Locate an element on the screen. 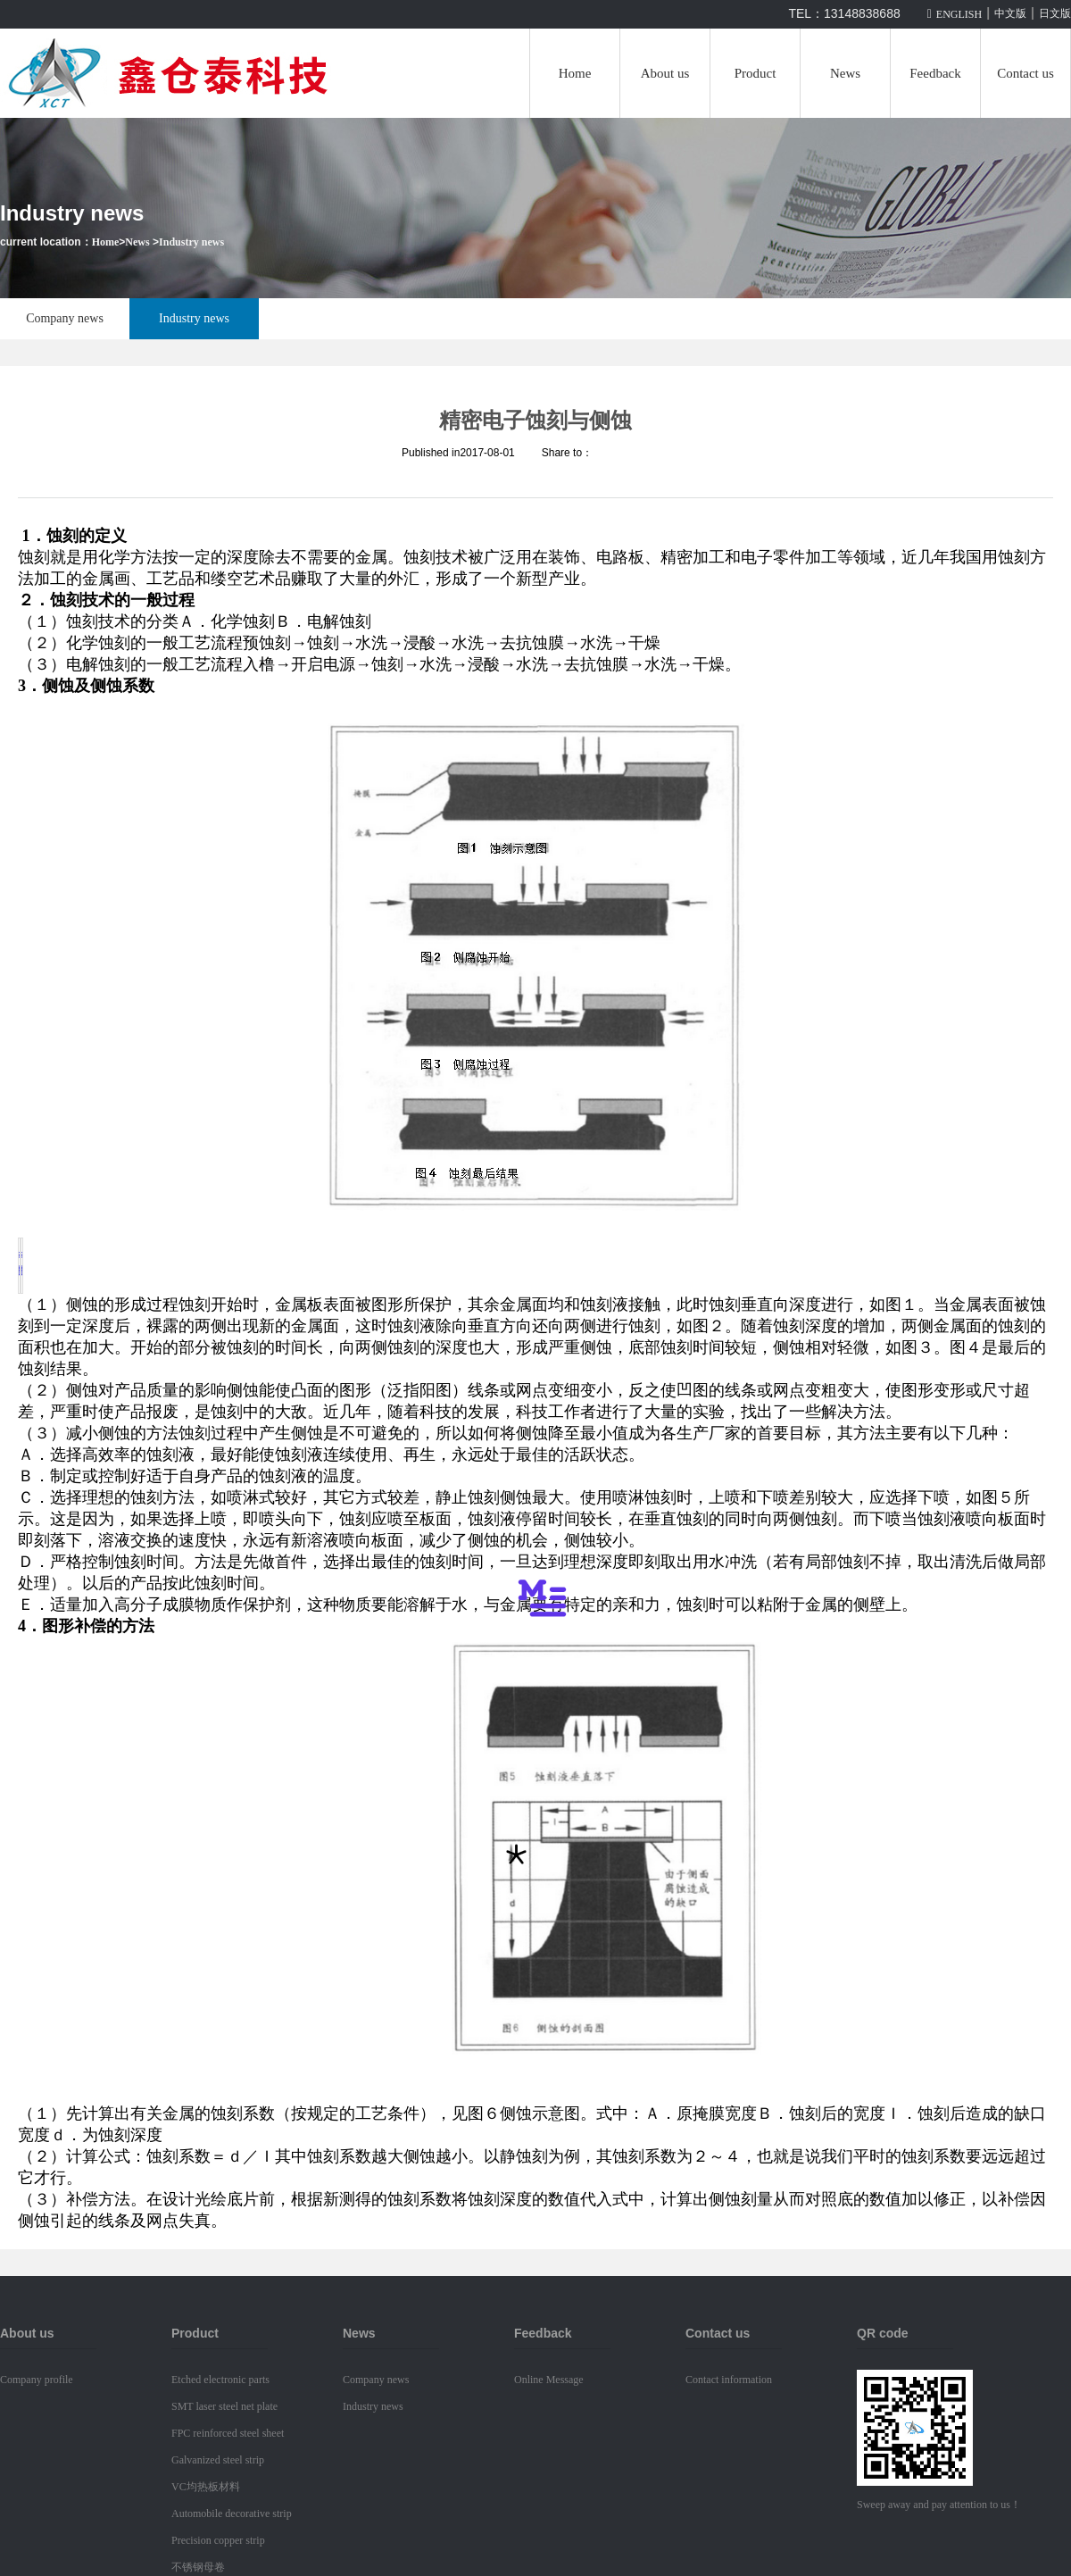 This screenshot has height=2576, width=1071. read article on medium is located at coordinates (542, 1596).